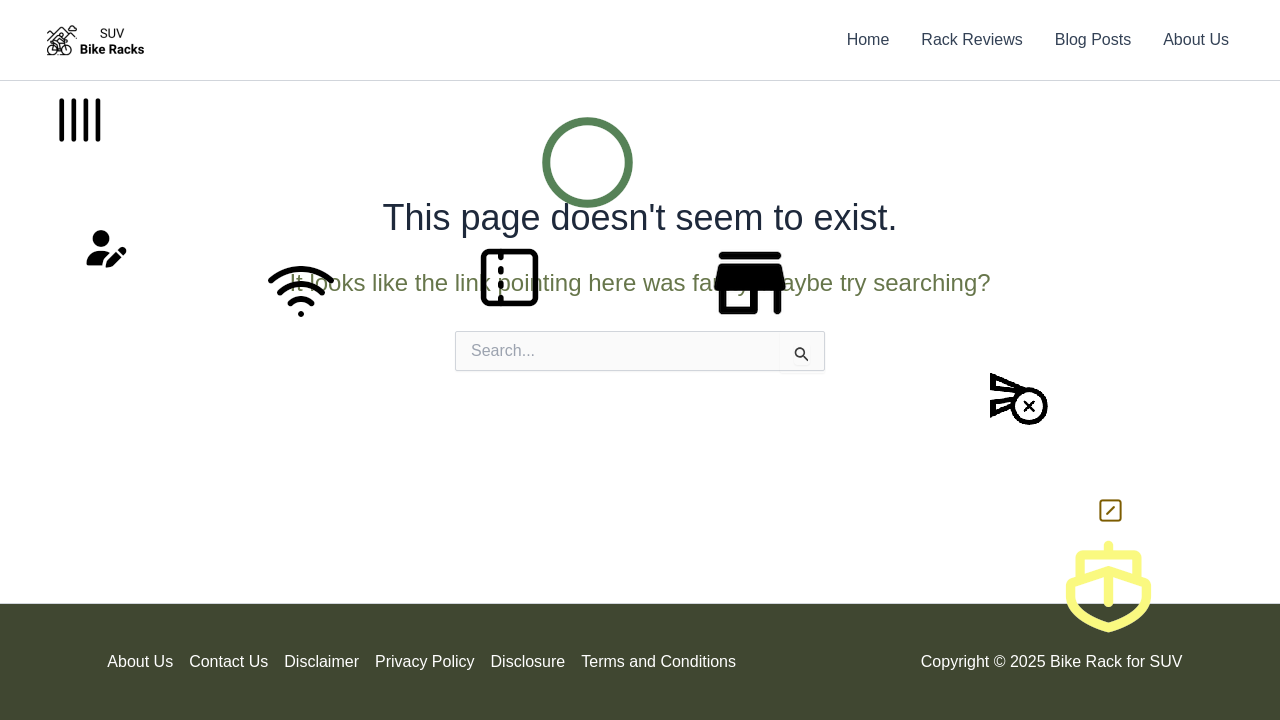 This screenshot has height=720, width=1280. I want to click on indicates active wireless network connection, so click(301, 290).